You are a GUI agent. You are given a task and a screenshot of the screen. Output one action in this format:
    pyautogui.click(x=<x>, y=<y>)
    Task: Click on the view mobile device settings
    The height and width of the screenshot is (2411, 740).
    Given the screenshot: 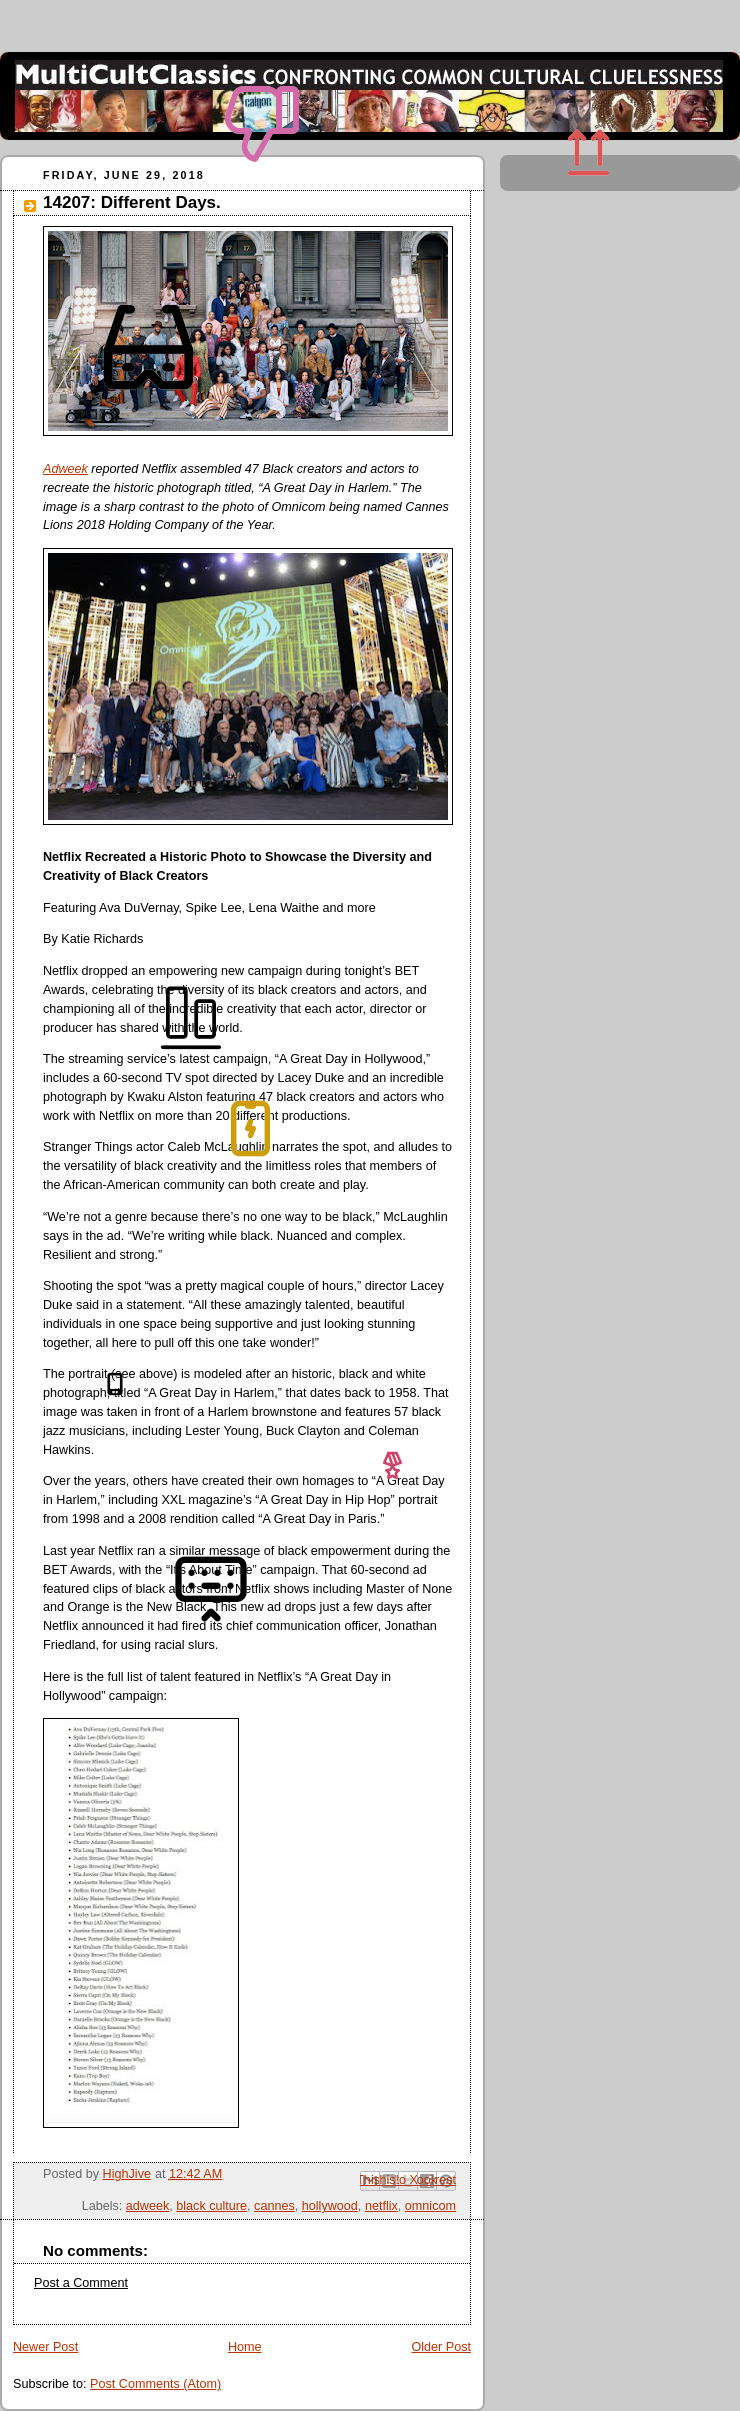 What is the action you would take?
    pyautogui.click(x=115, y=1384)
    